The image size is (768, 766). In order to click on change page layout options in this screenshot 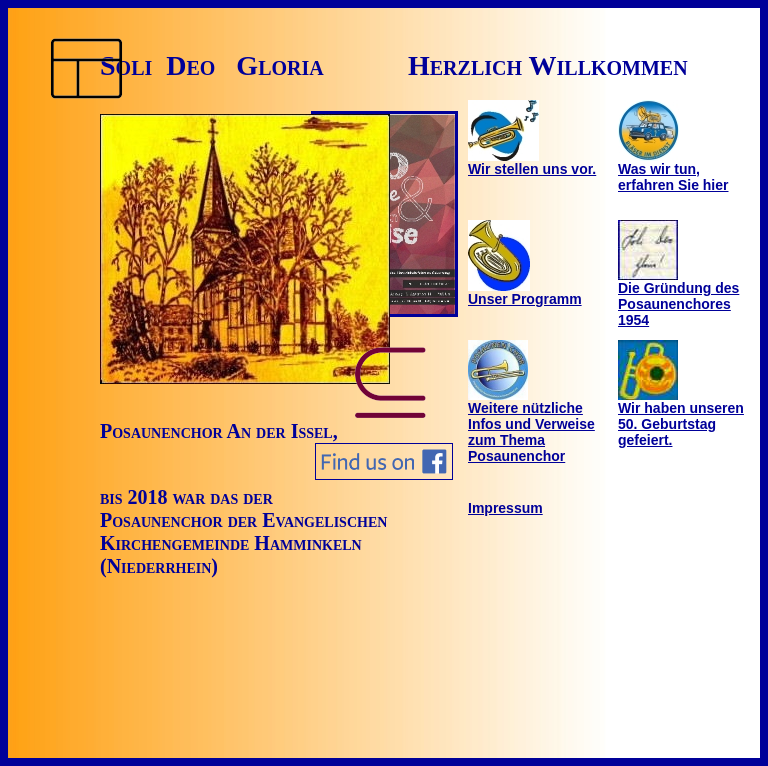, I will do `click(86, 68)`.